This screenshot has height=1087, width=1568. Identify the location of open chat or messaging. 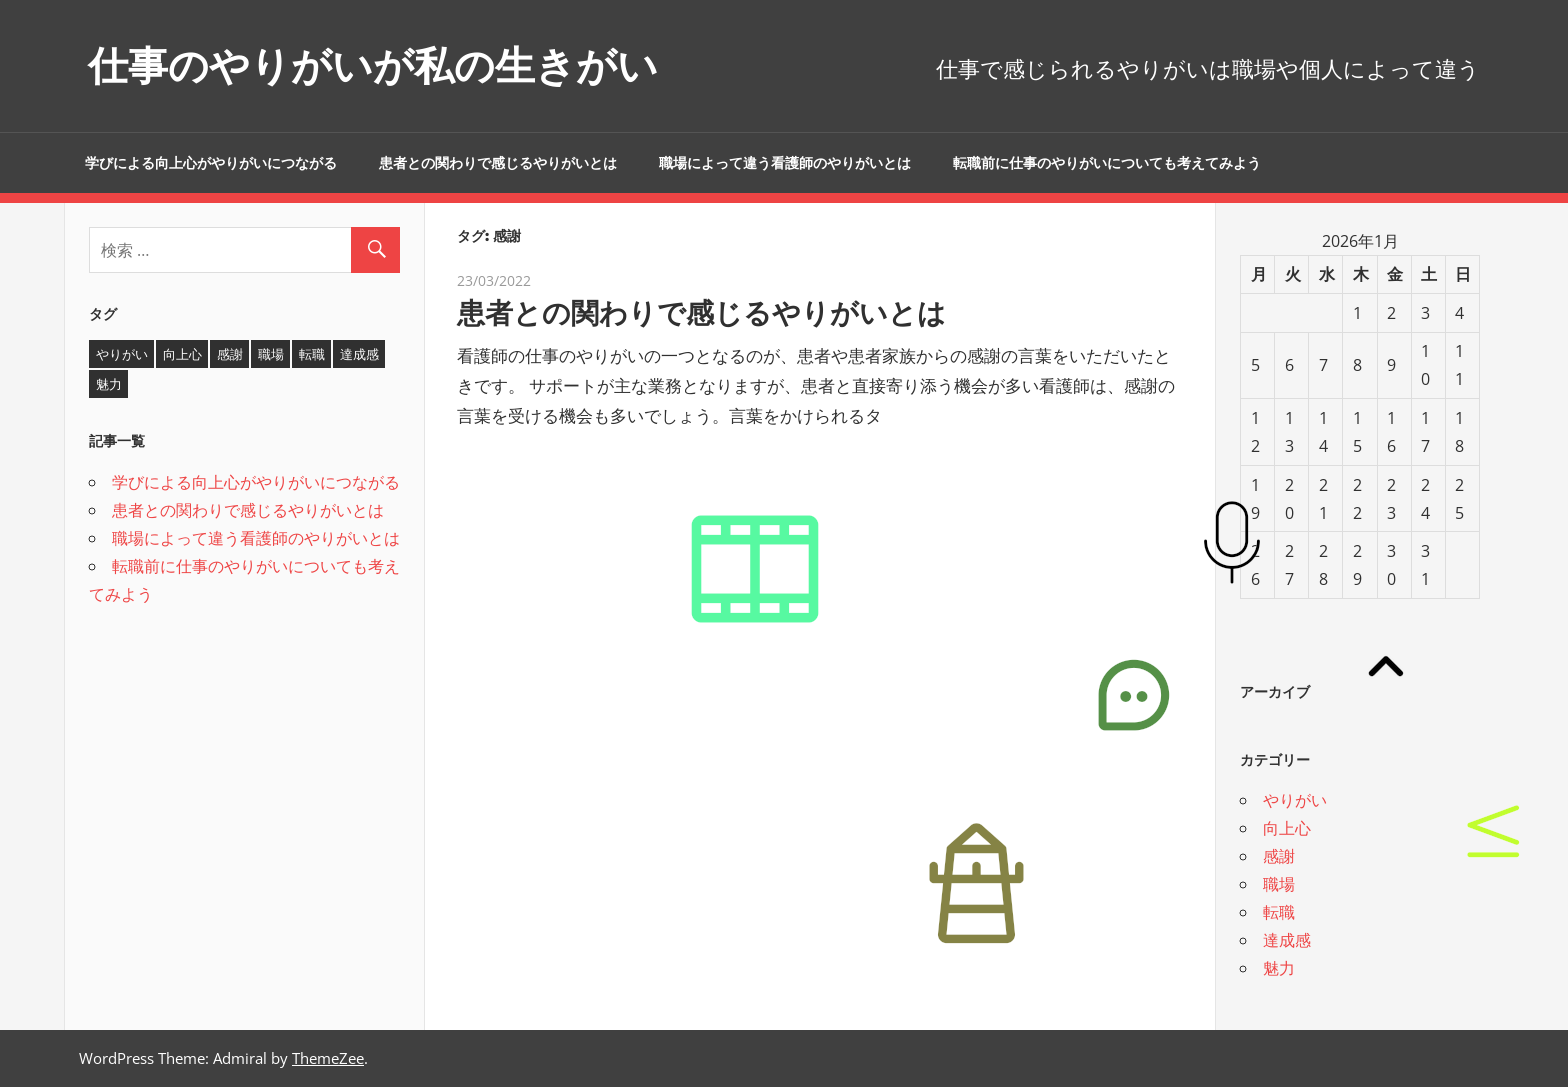
(1132, 696).